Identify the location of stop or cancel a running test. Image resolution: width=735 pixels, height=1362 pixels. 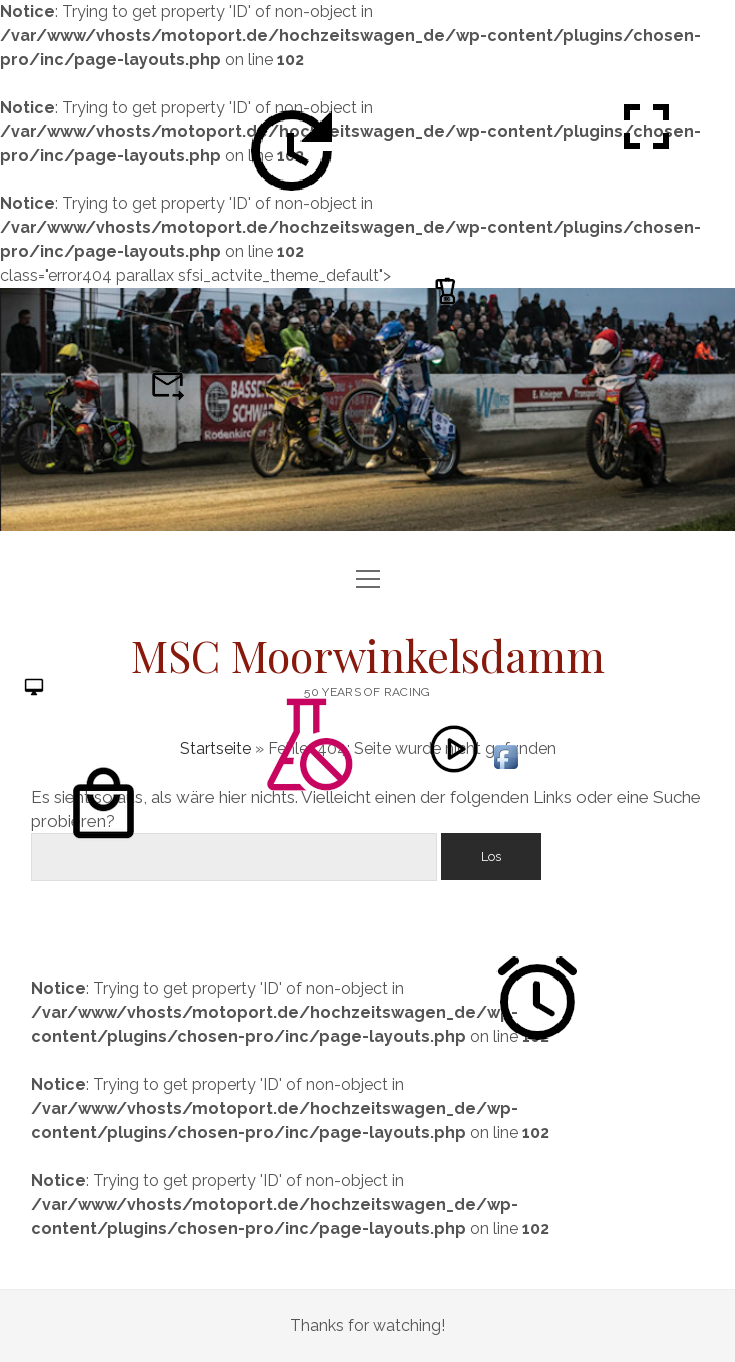
(306, 744).